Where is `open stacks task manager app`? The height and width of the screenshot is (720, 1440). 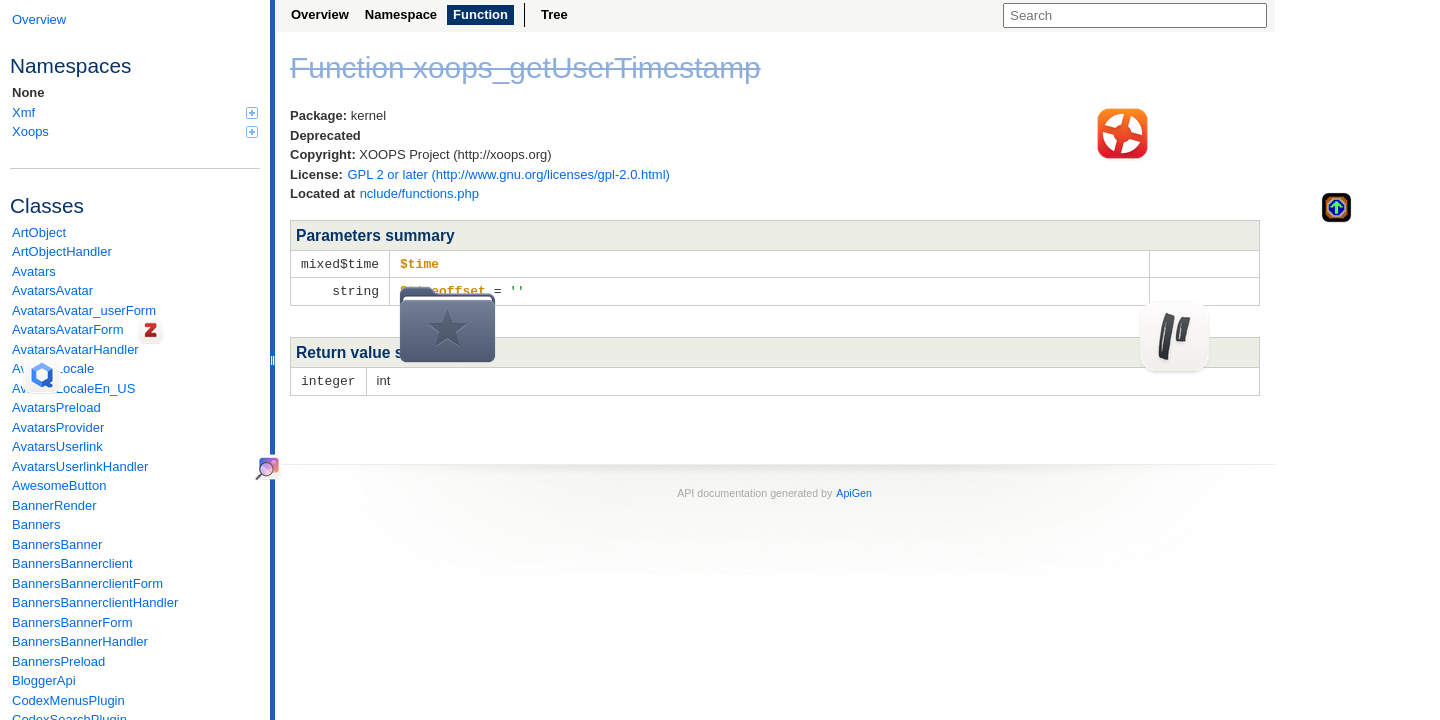
open stacks task manager app is located at coordinates (1174, 336).